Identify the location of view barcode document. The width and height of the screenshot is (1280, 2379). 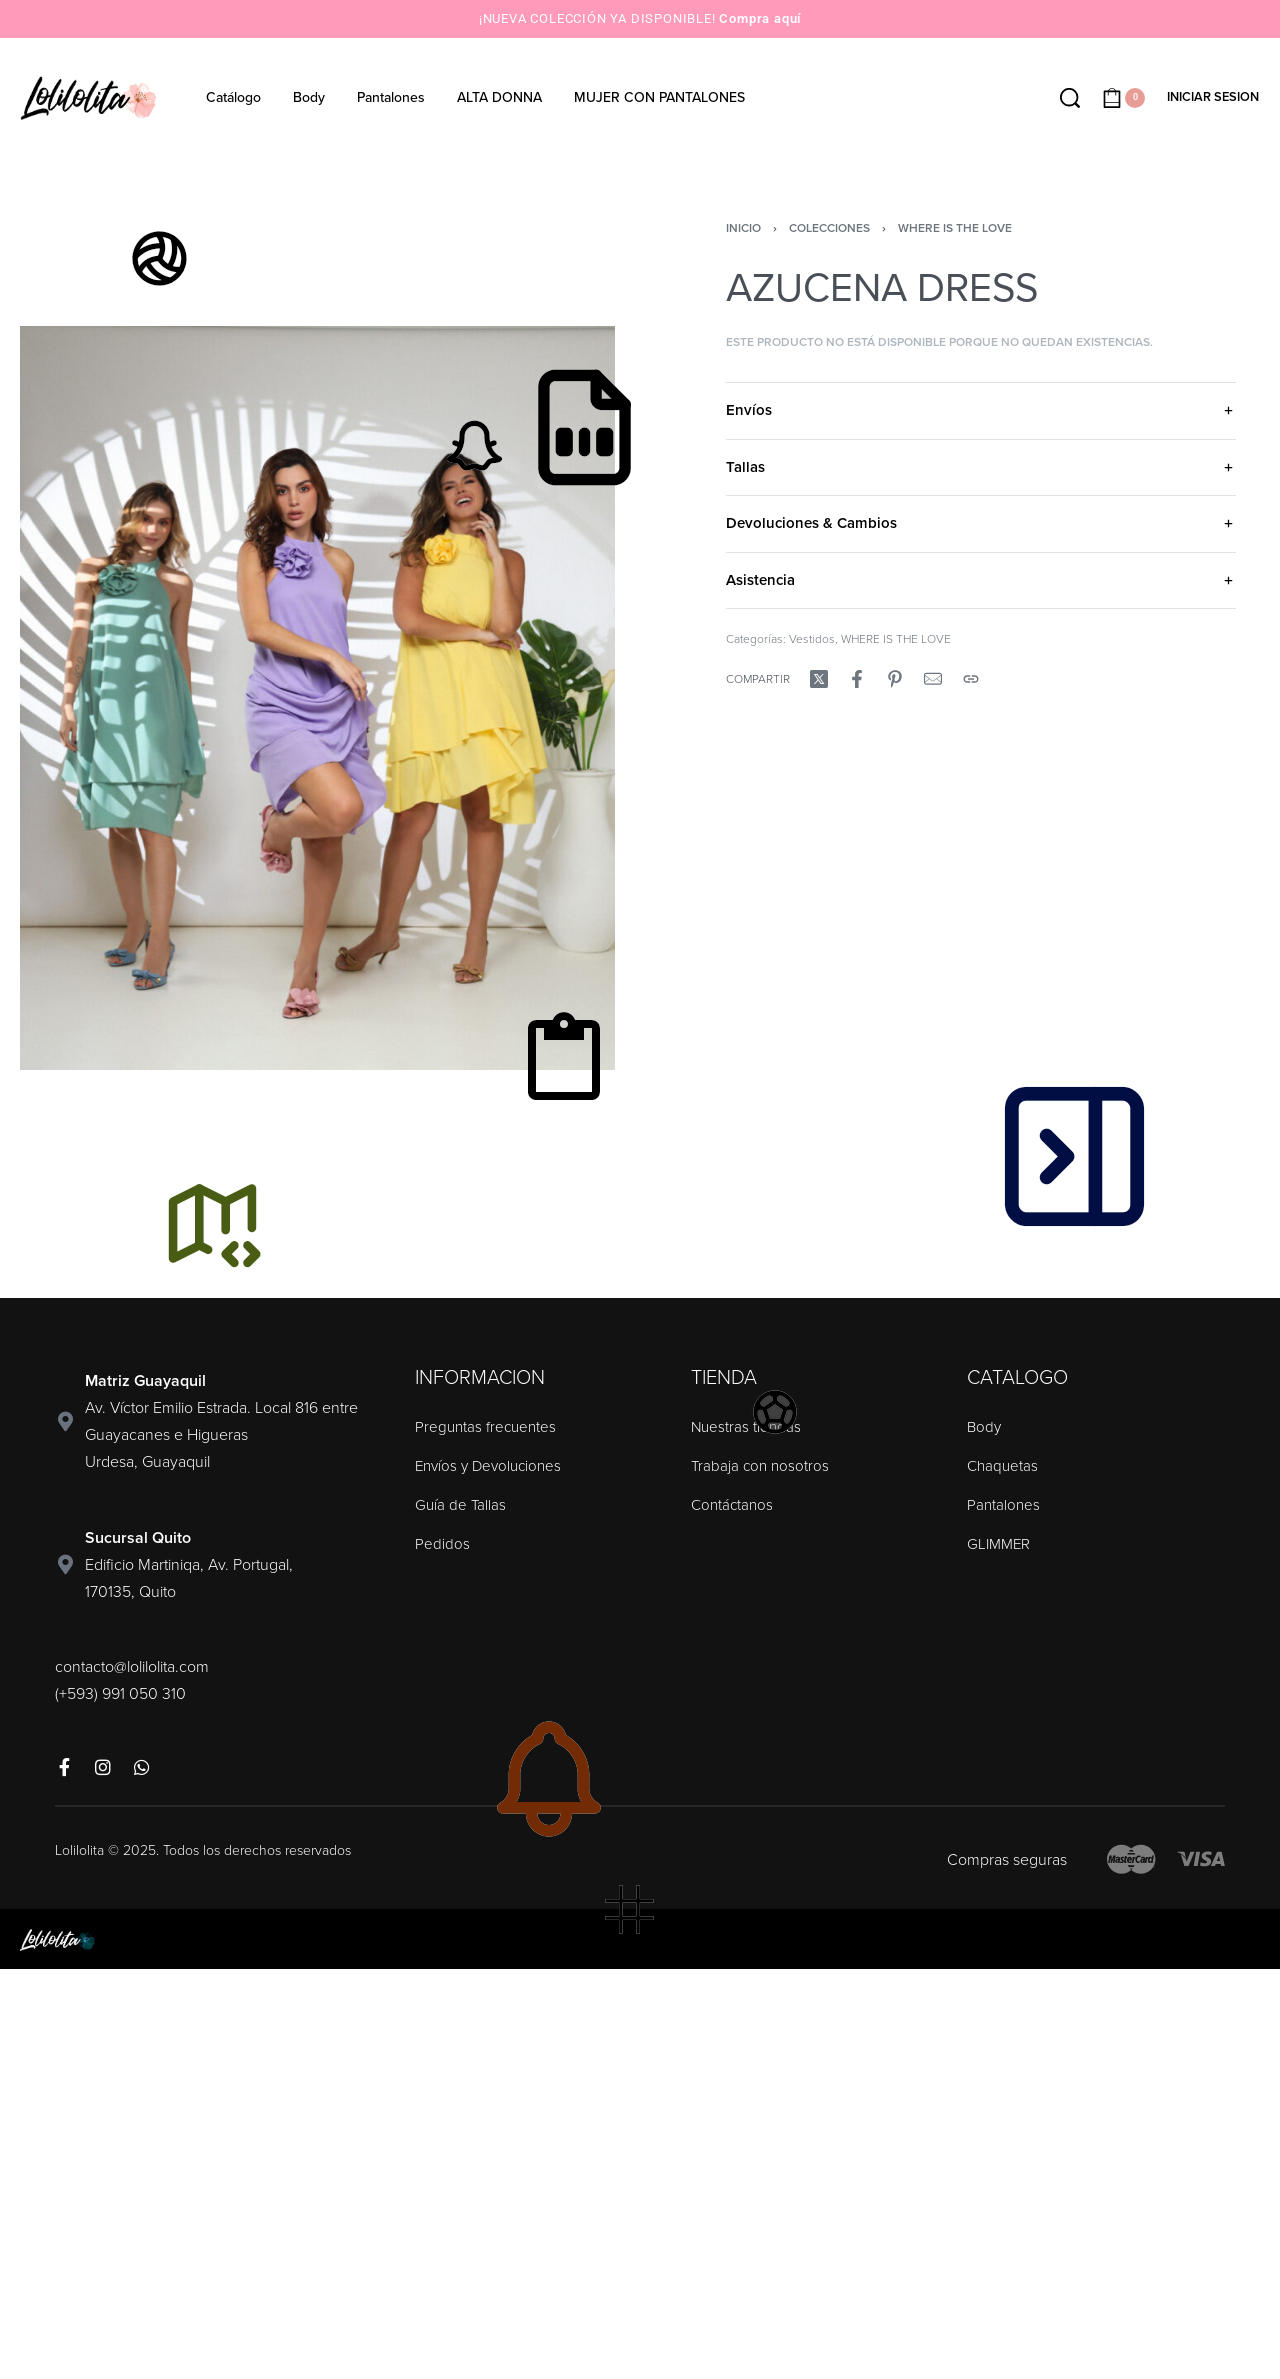
(584, 427).